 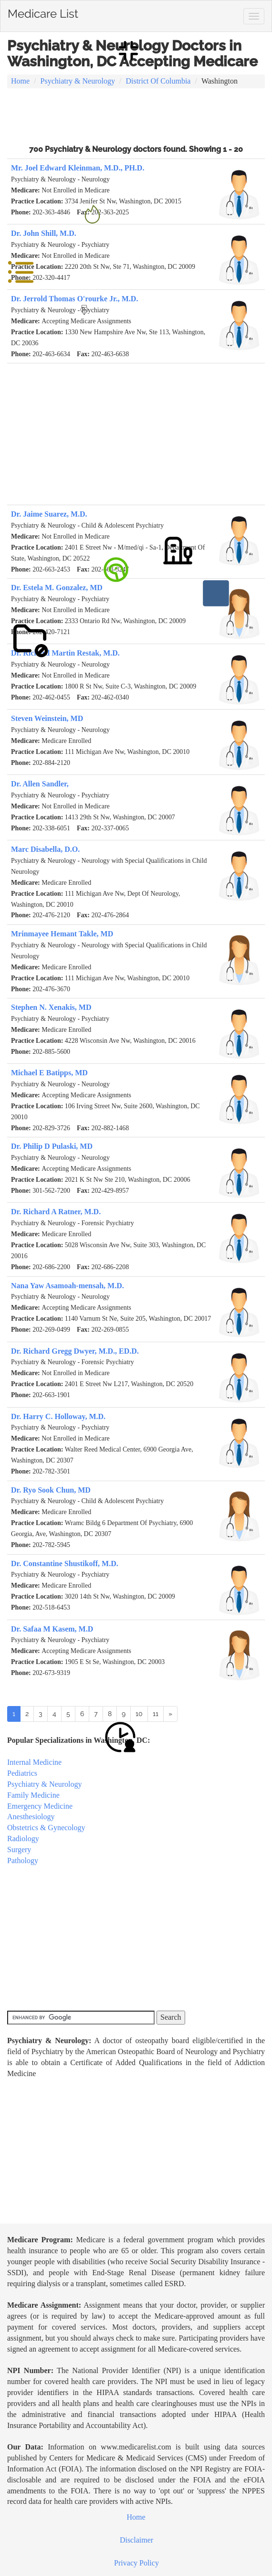 I want to click on cancel folder upload or creation, so click(x=30, y=639).